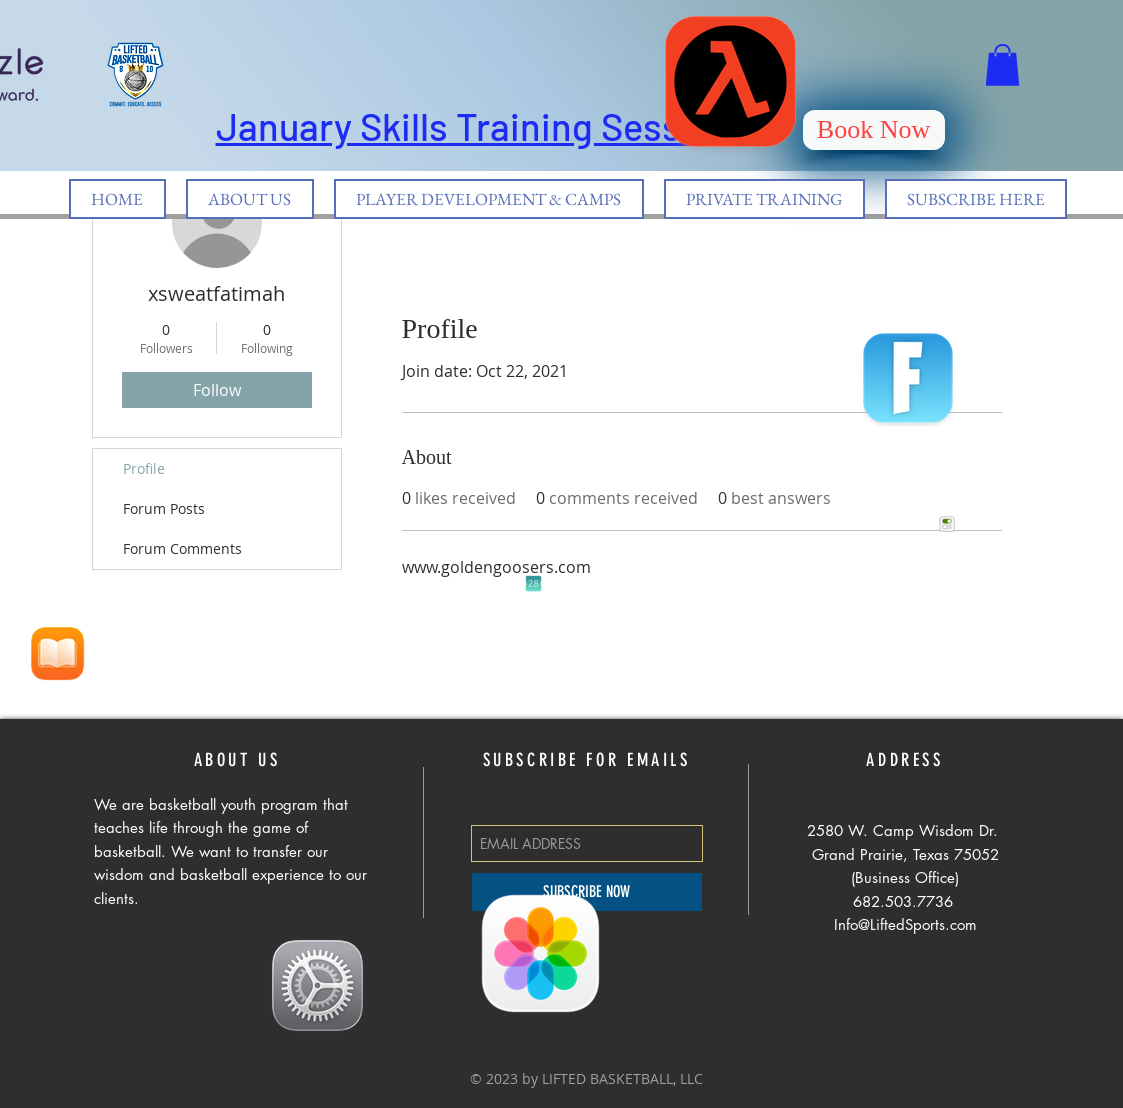 The width and height of the screenshot is (1123, 1108). Describe the element at coordinates (730, 81) in the screenshot. I see `launch half-life deathmatch` at that location.